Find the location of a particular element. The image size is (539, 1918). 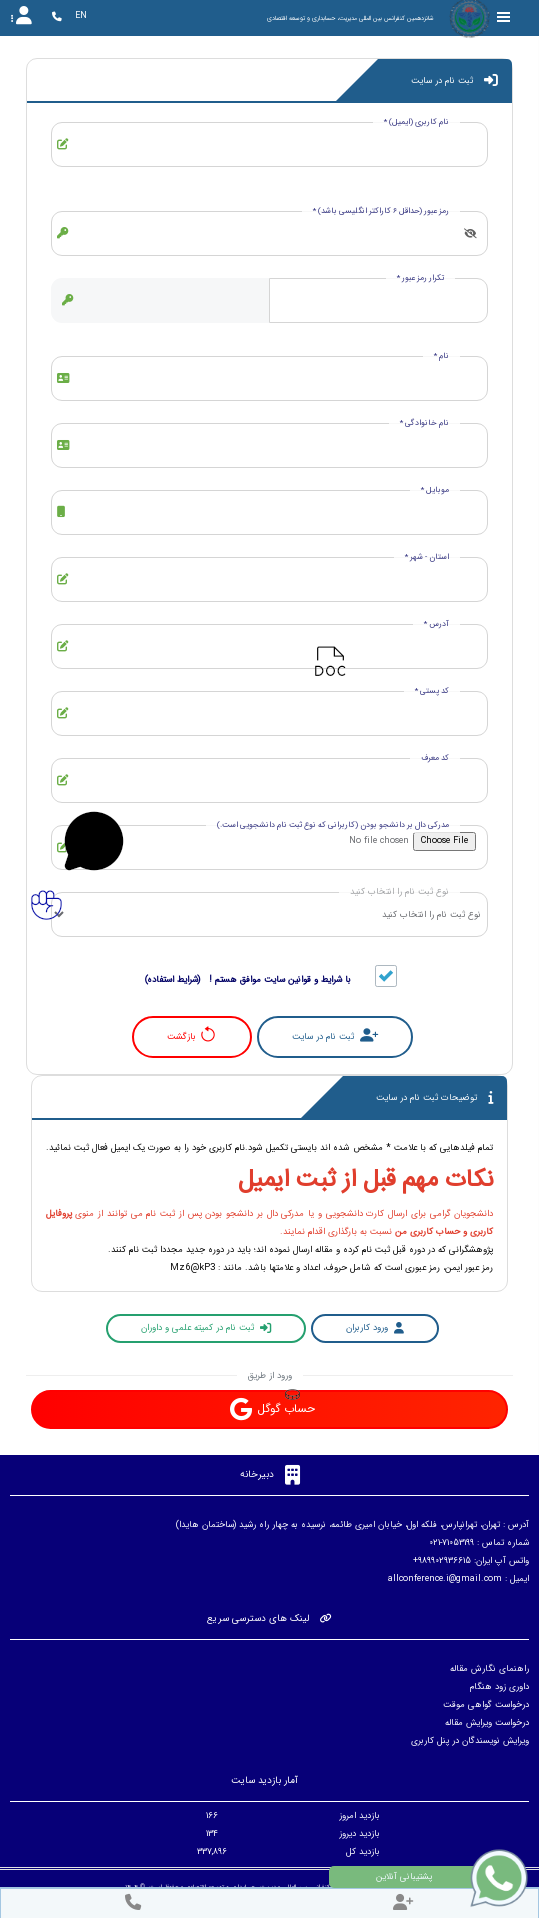

view your coin balance or currency is located at coordinates (292, 1394).